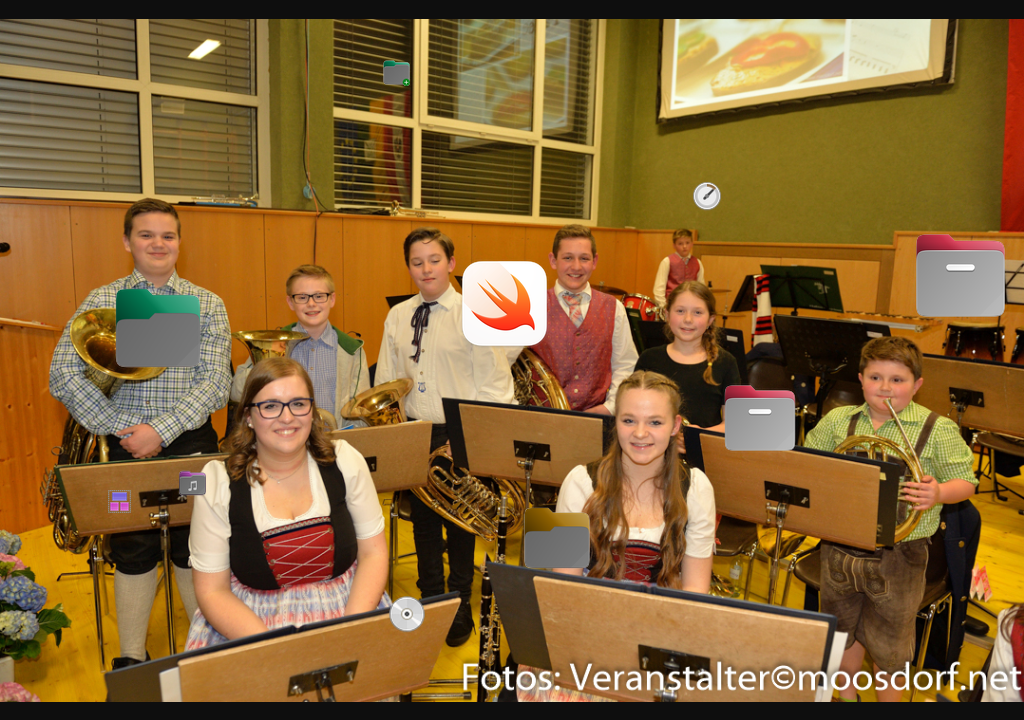 Image resolution: width=1024 pixels, height=720 pixels. What do you see at coordinates (760, 418) in the screenshot?
I see `open the file manager application` at bounding box center [760, 418].